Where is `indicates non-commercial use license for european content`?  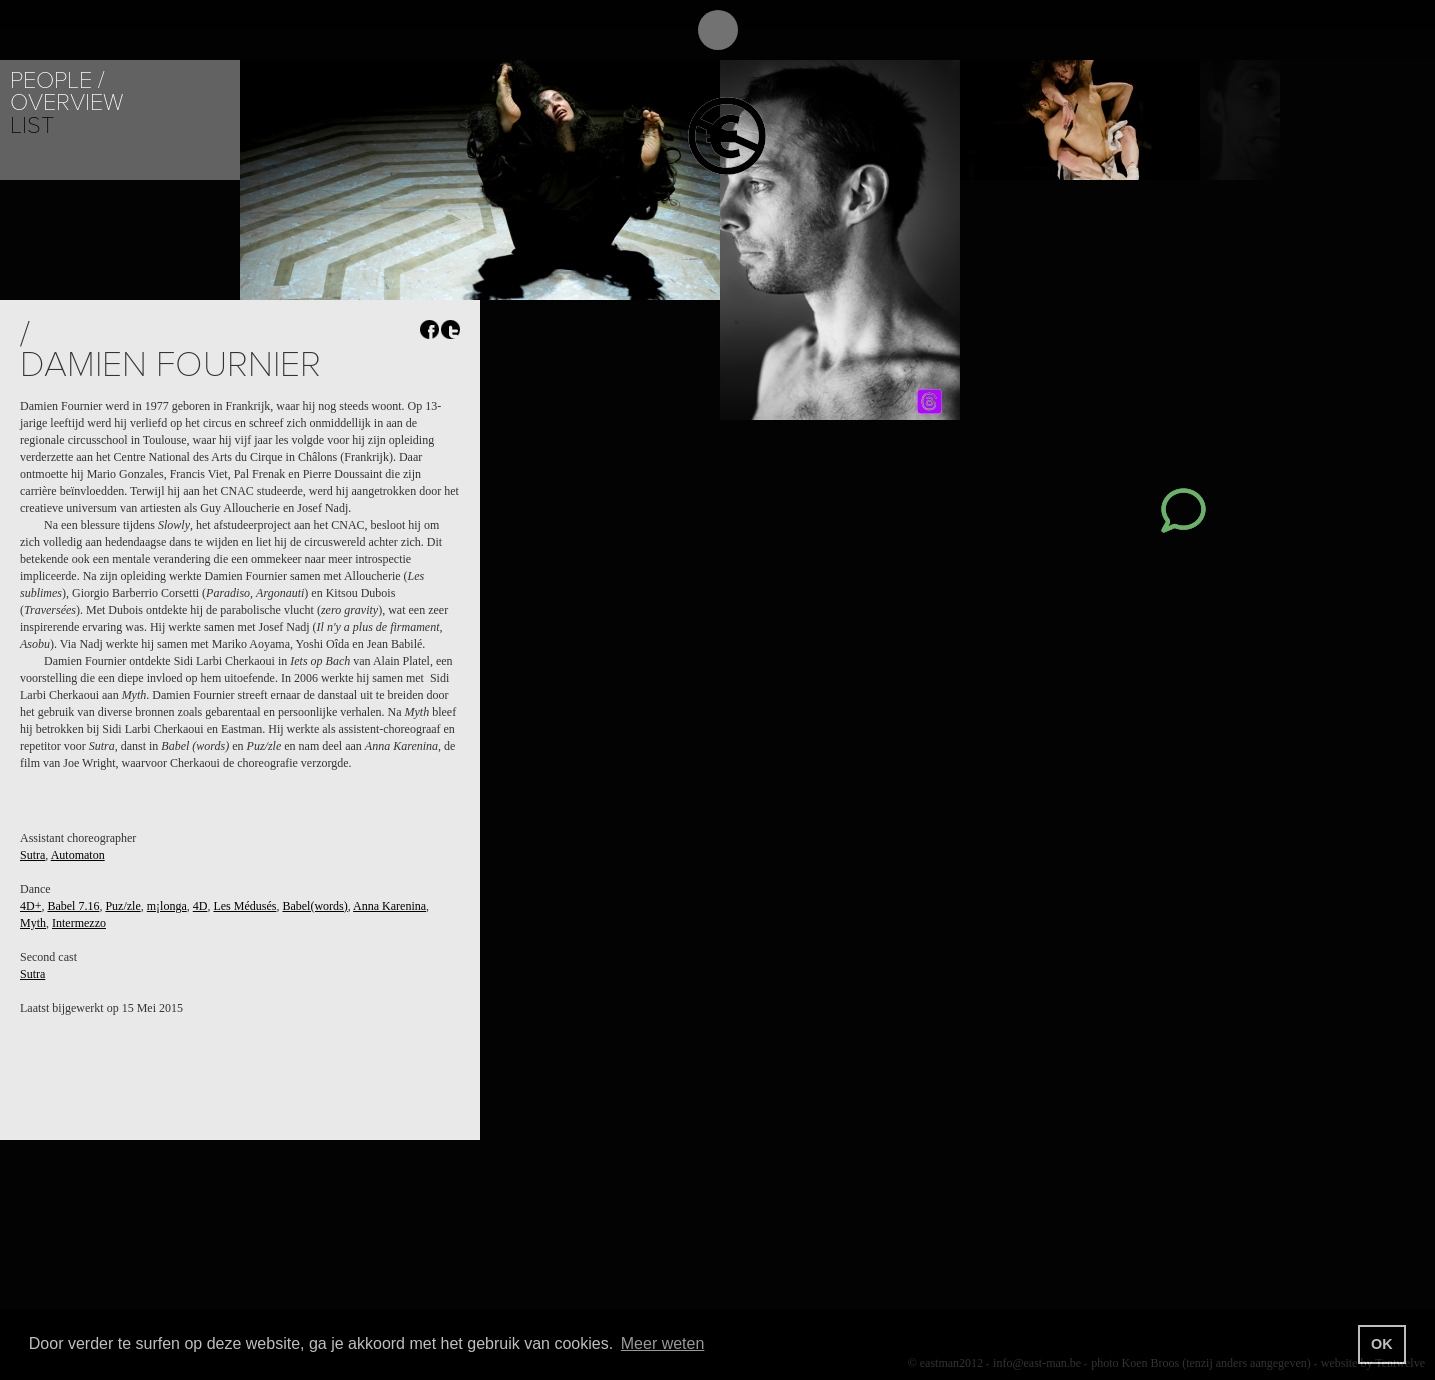
indicates non-commercial use license for european content is located at coordinates (727, 136).